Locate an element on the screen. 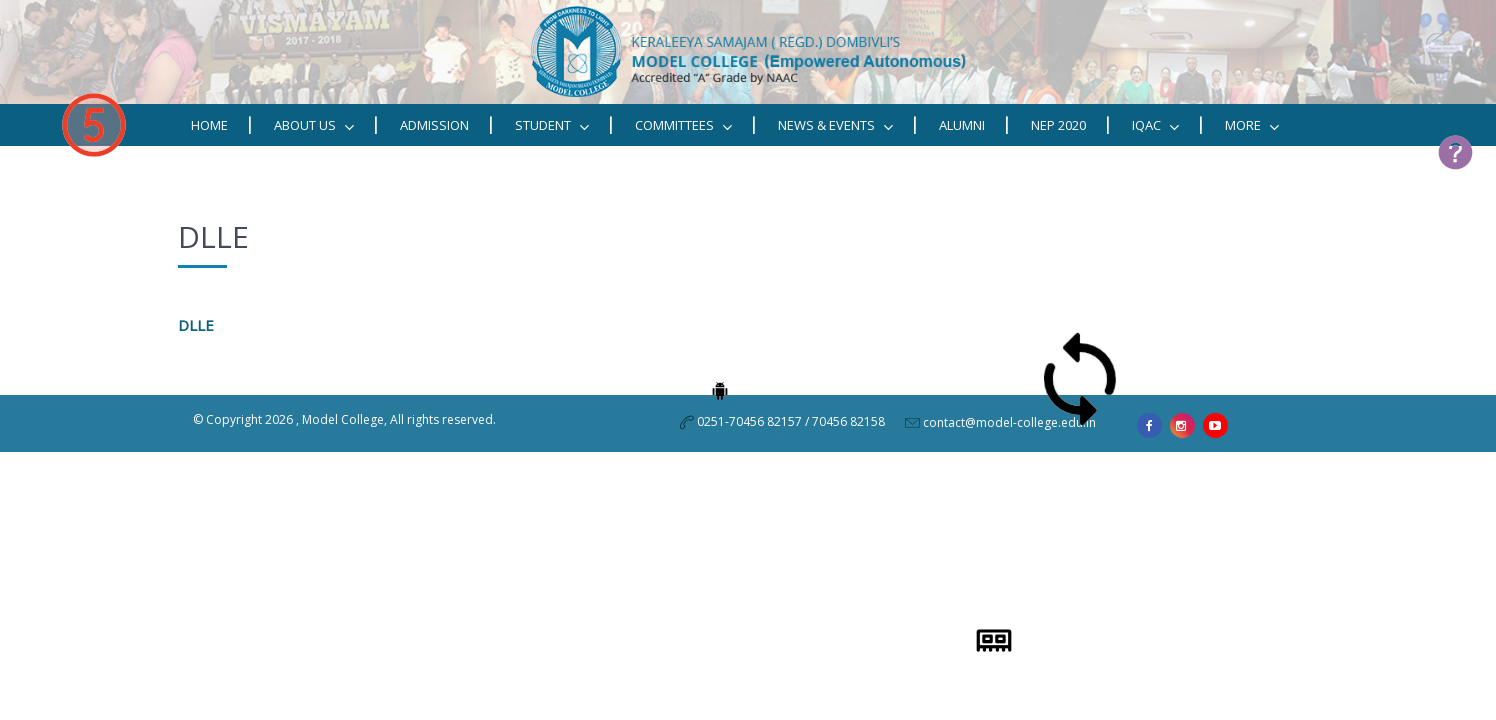  android device or operating system indicator is located at coordinates (720, 391).